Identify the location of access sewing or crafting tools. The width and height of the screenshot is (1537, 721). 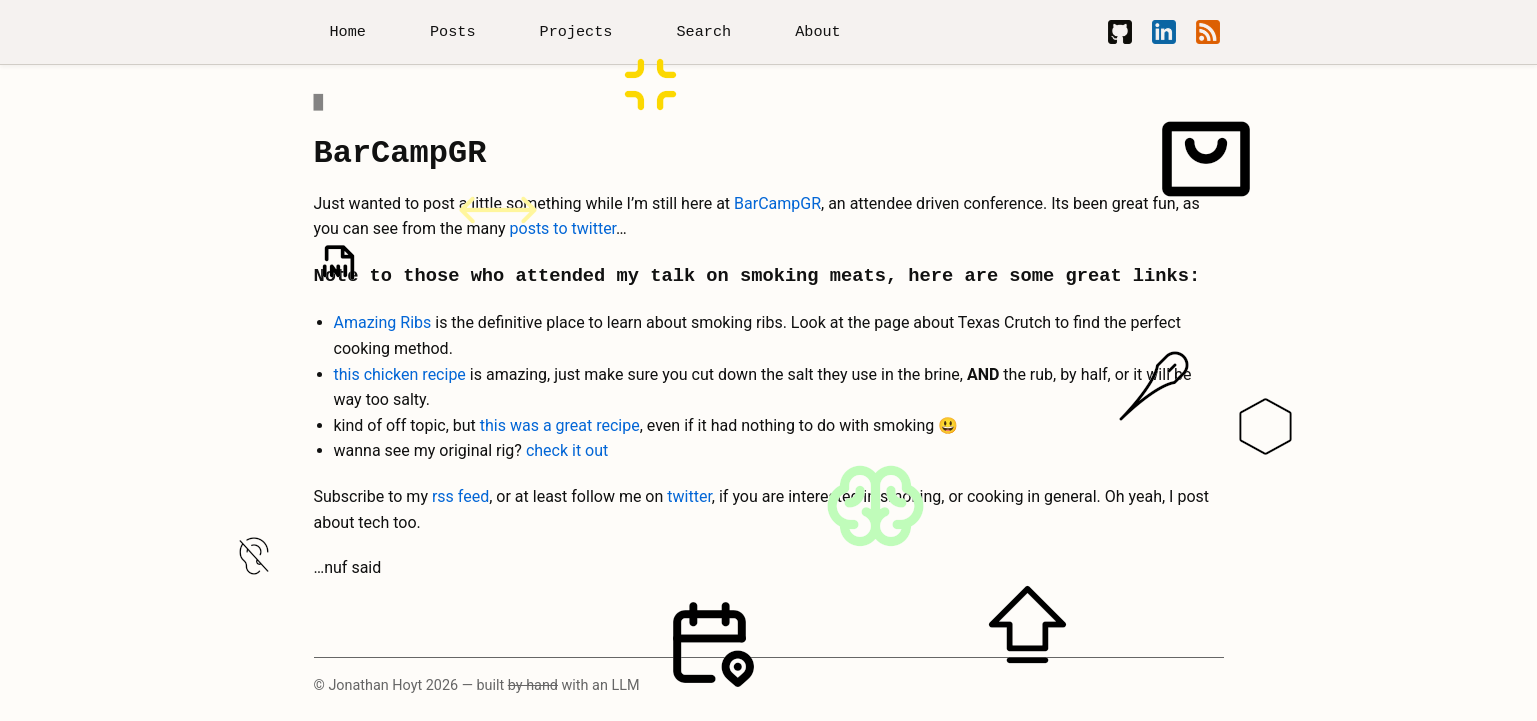
(1154, 386).